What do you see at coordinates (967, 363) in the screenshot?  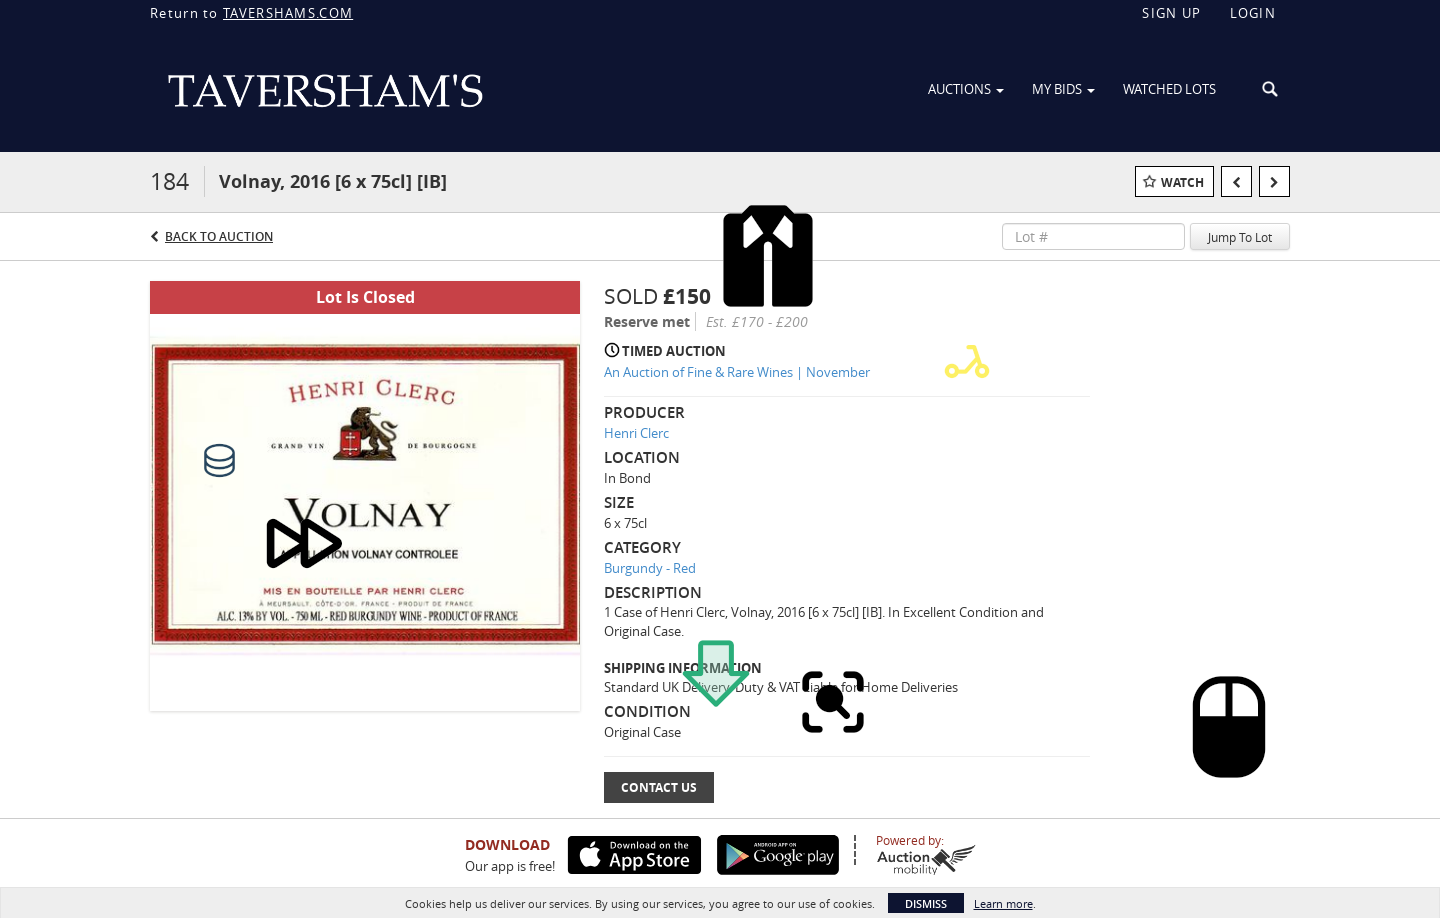 I see `select scooter as transportation mode` at bounding box center [967, 363].